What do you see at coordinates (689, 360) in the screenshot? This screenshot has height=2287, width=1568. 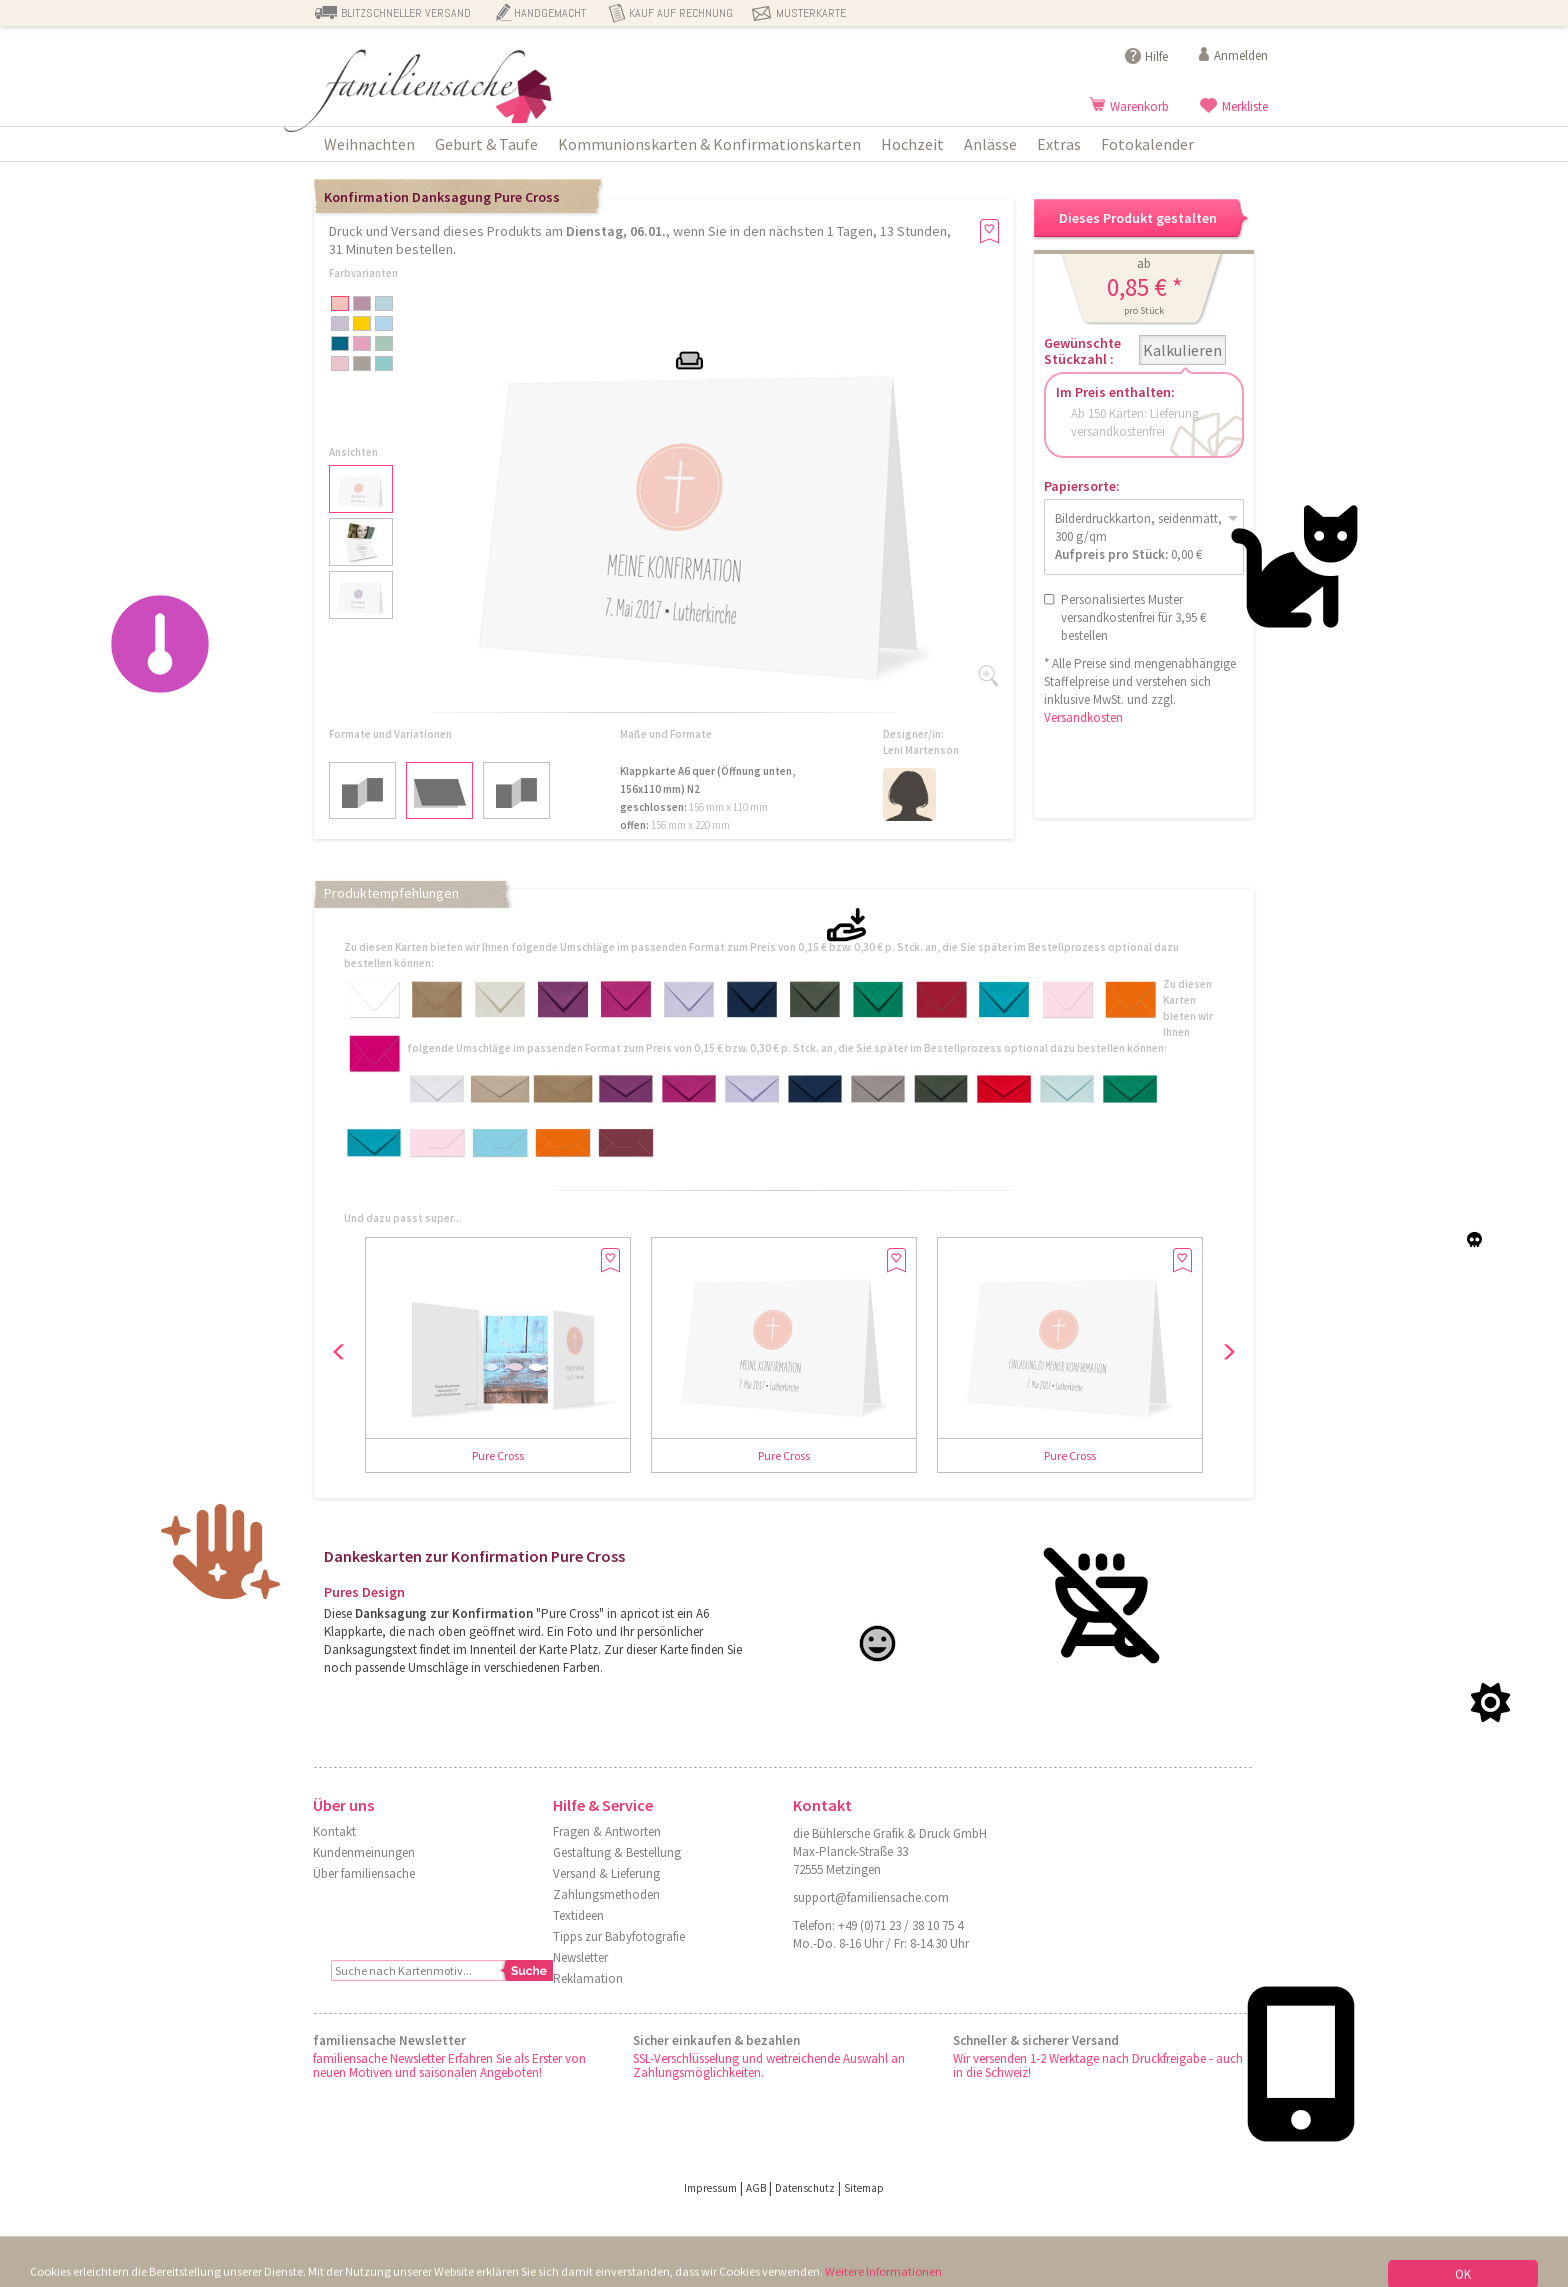 I see `view weekend or leisure activities` at bounding box center [689, 360].